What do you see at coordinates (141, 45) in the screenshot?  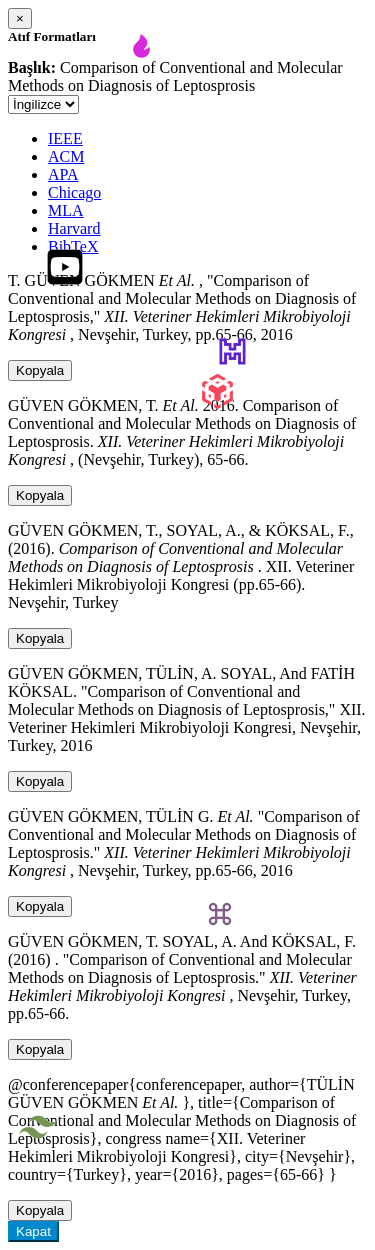 I see `indicates trending or popular content` at bounding box center [141, 45].